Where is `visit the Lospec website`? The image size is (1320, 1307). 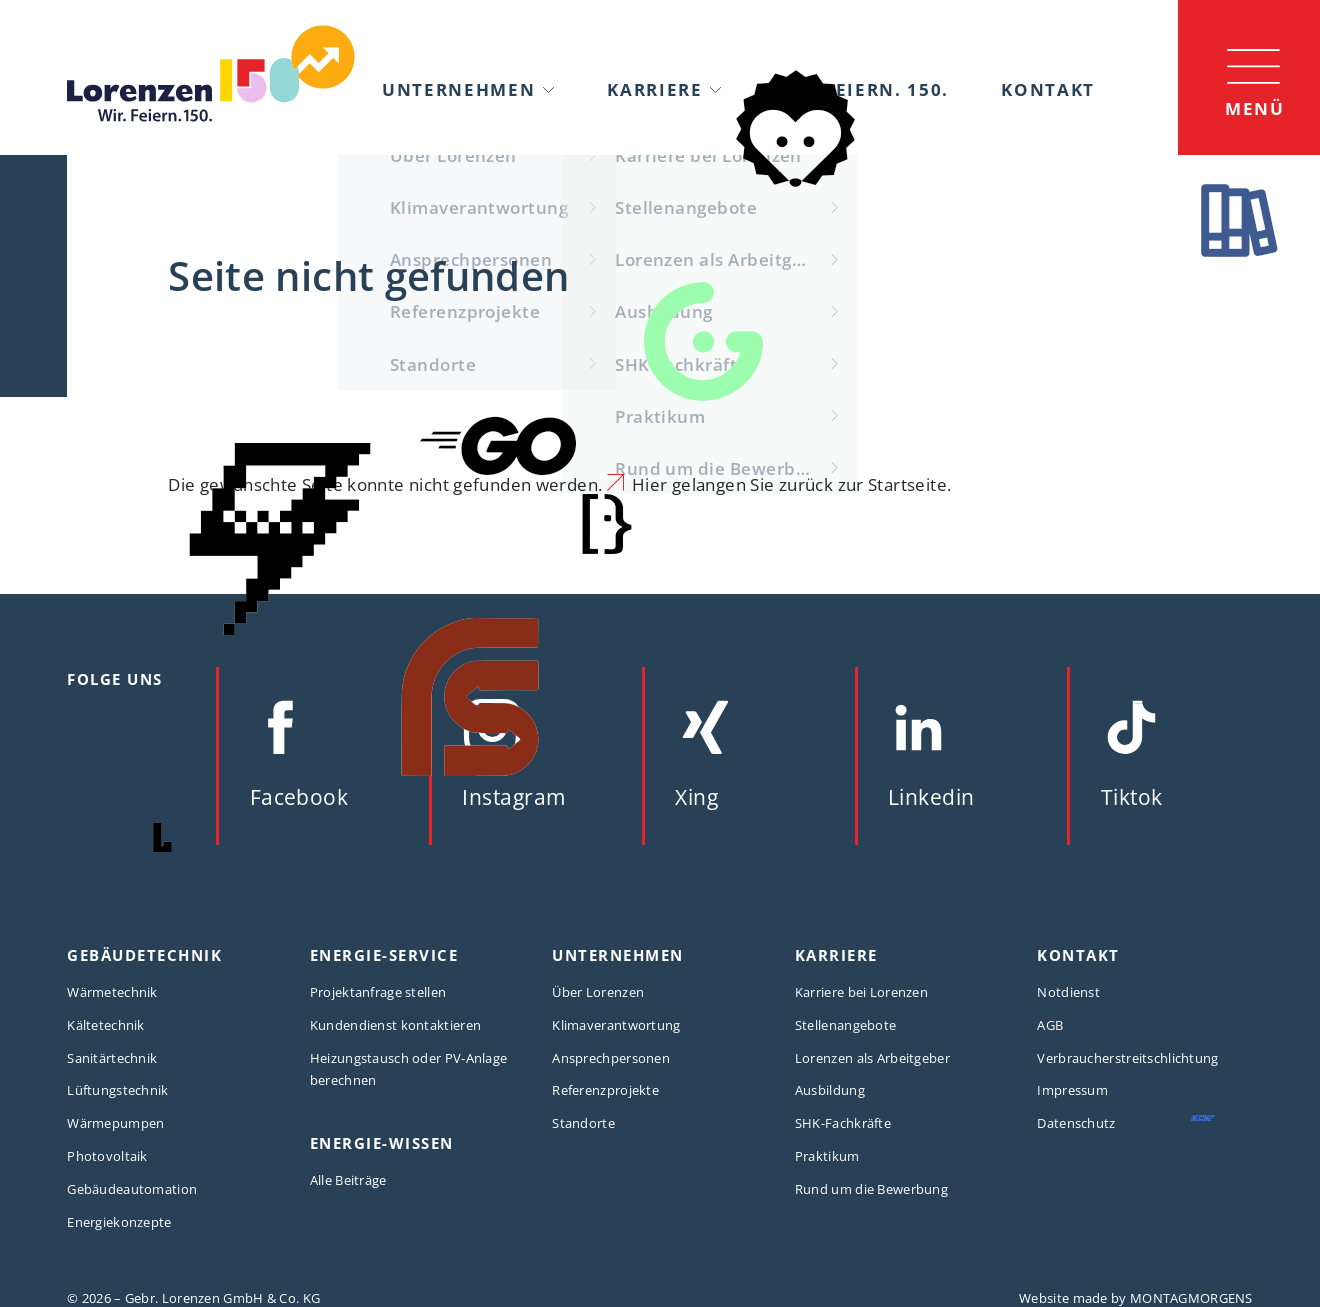
visit the Lospec website is located at coordinates (162, 837).